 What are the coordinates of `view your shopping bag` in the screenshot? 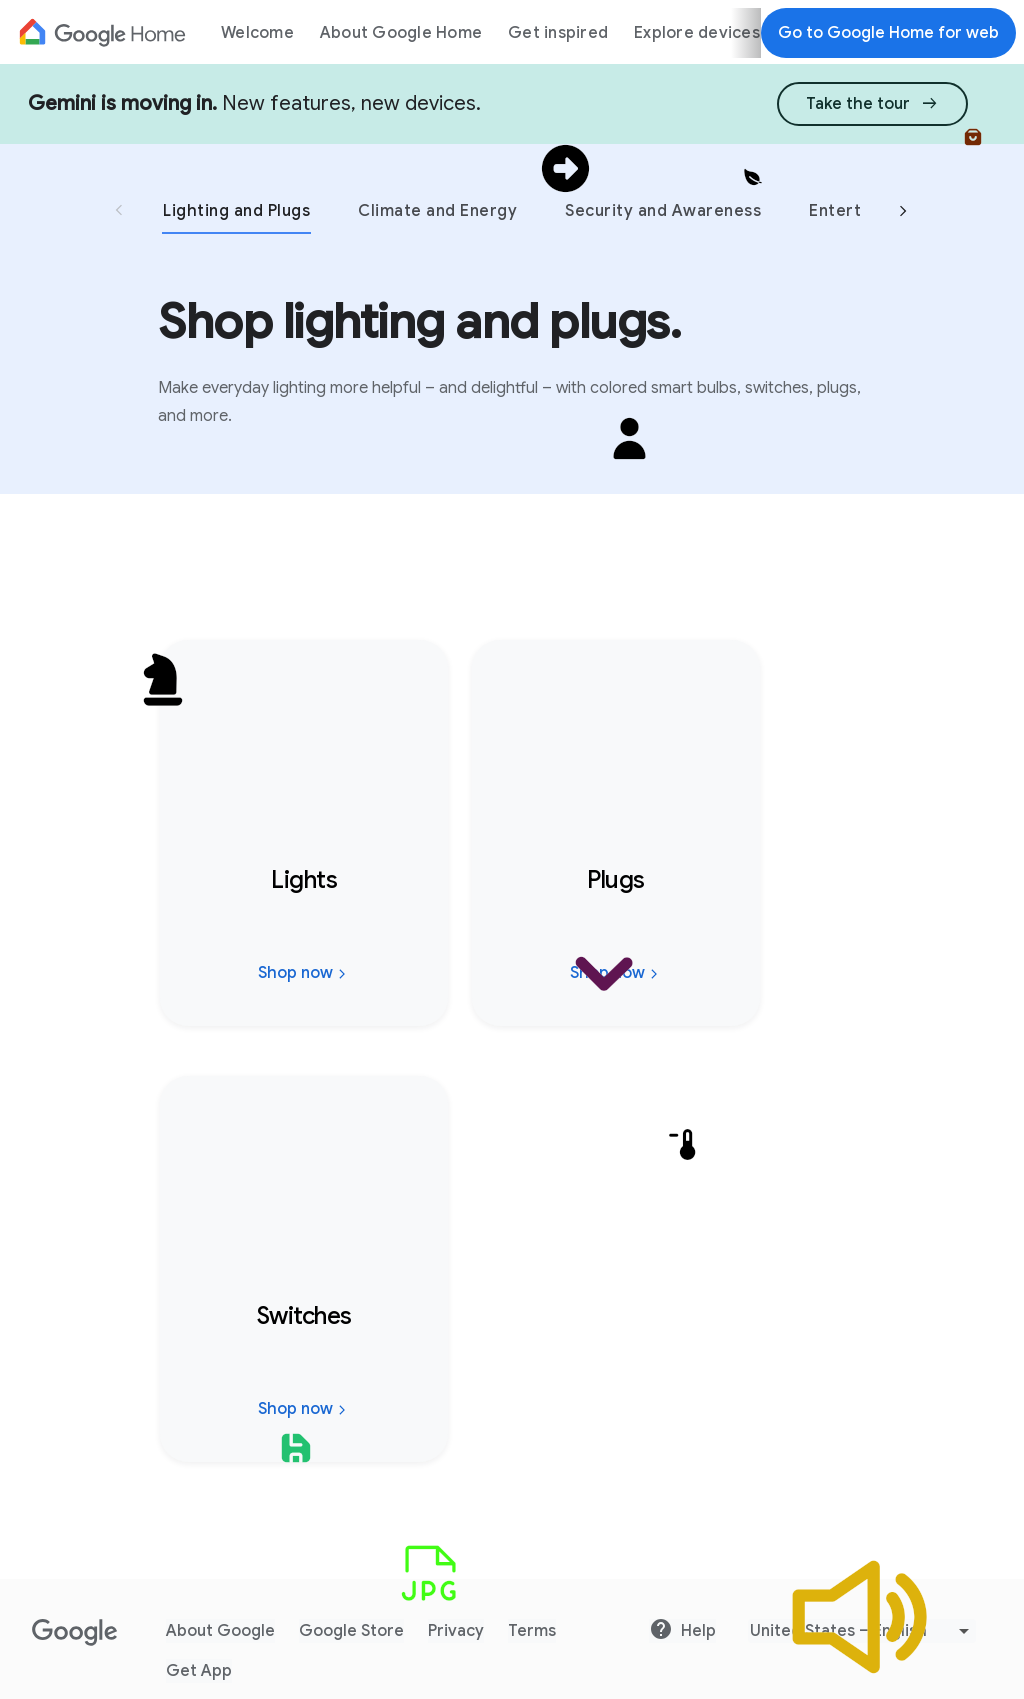 It's located at (973, 137).